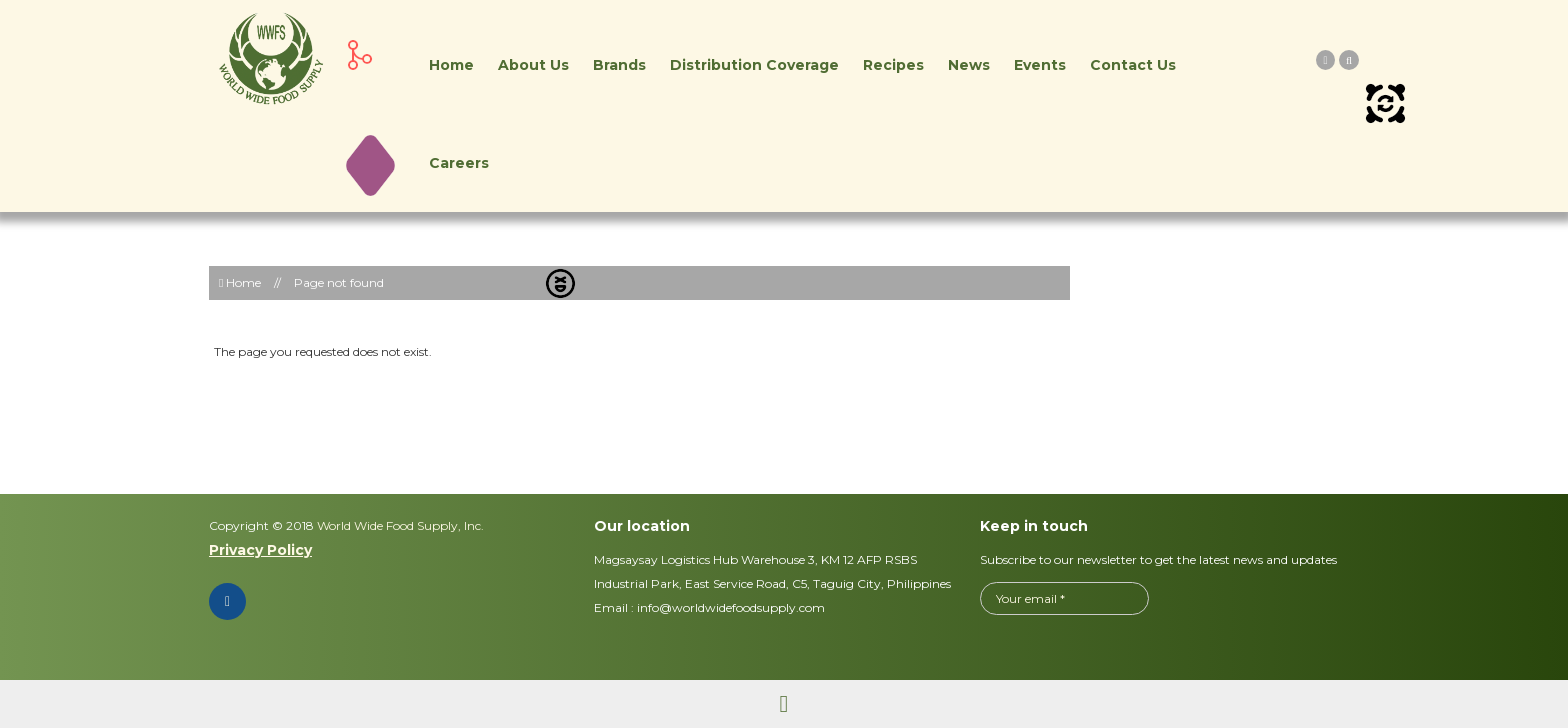  I want to click on merge branches in version control, so click(360, 56).